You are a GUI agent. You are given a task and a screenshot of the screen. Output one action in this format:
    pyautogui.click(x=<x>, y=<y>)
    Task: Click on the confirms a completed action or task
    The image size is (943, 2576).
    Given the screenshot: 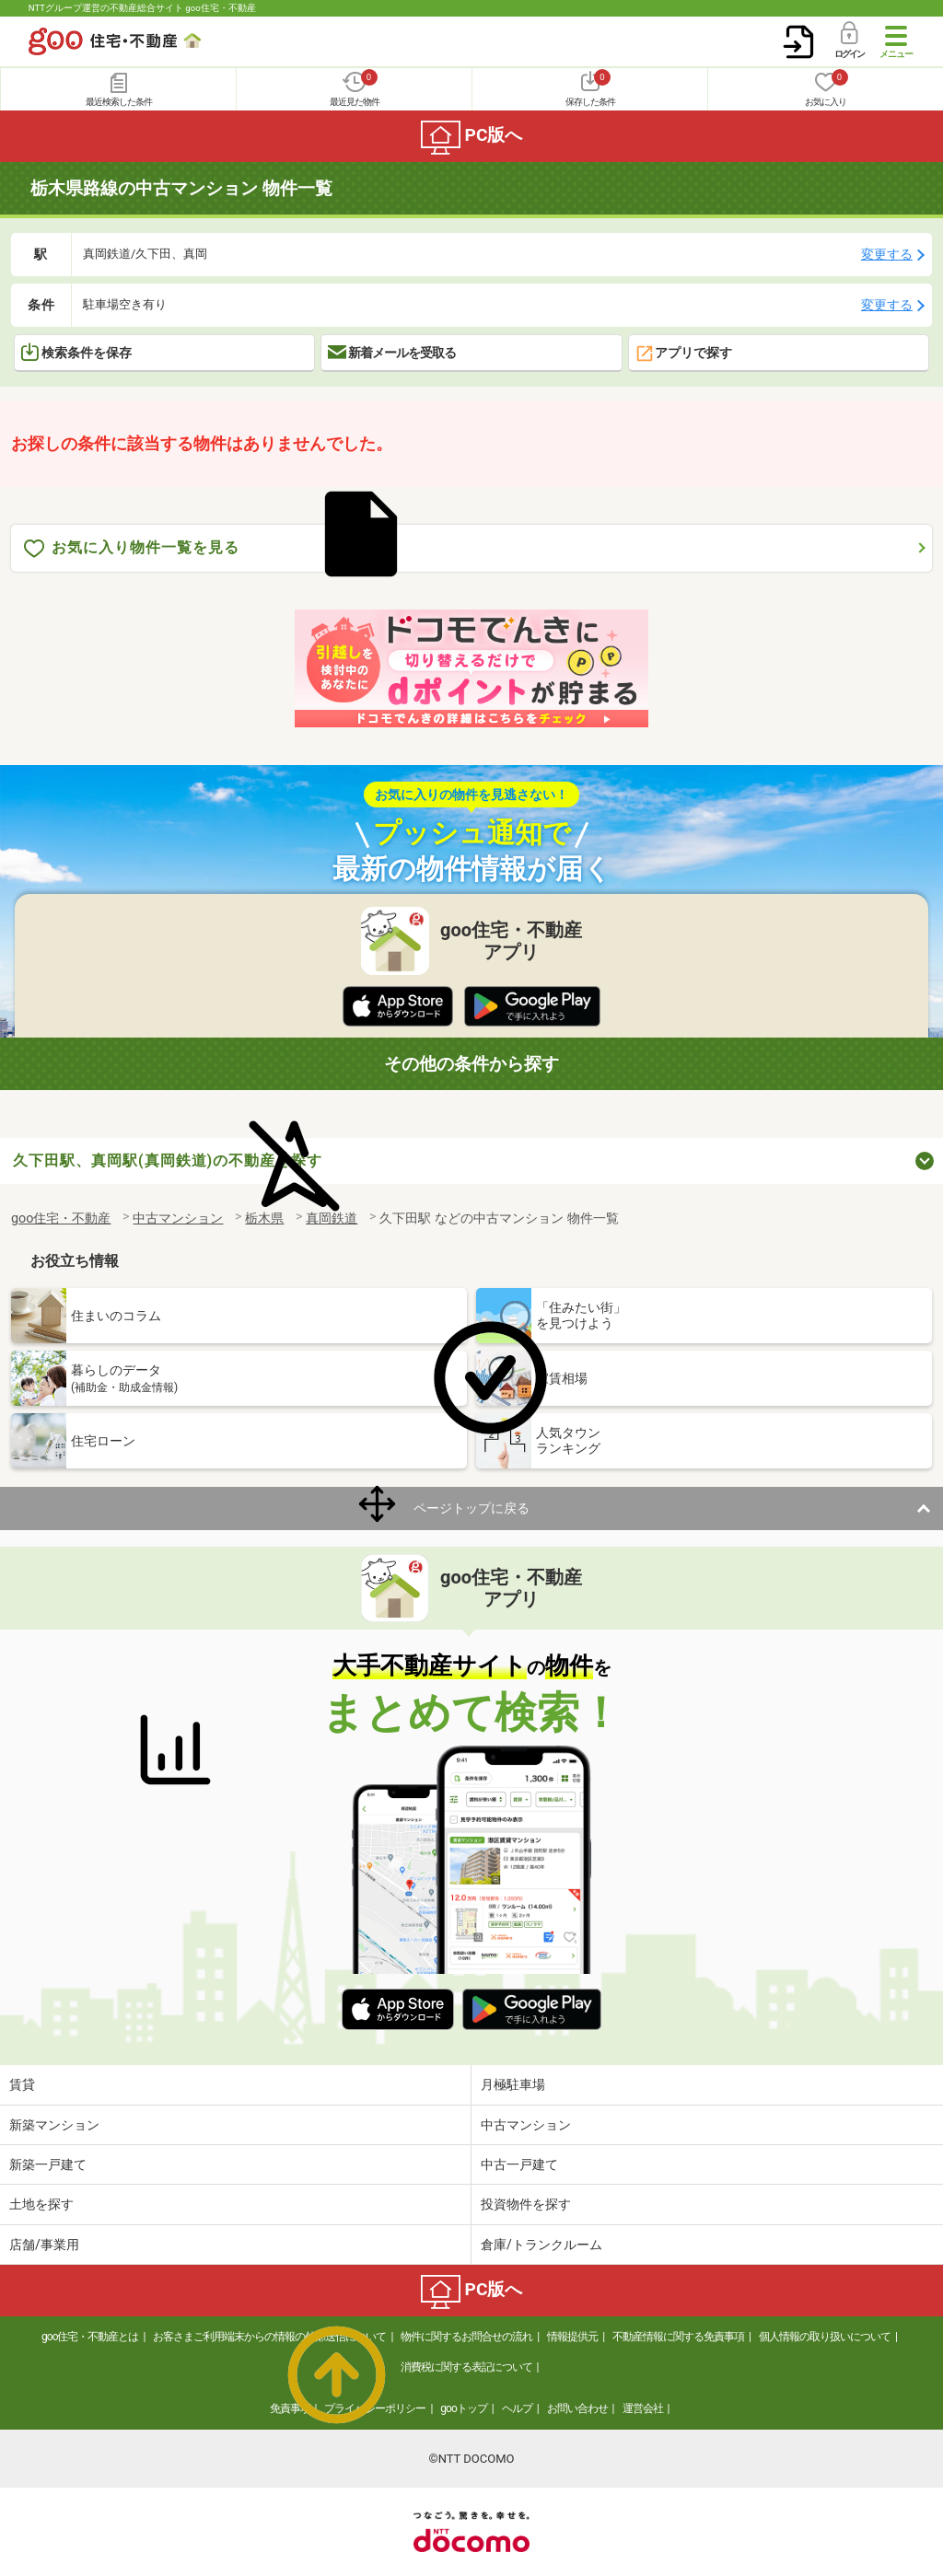 What is the action you would take?
    pyautogui.click(x=490, y=1377)
    